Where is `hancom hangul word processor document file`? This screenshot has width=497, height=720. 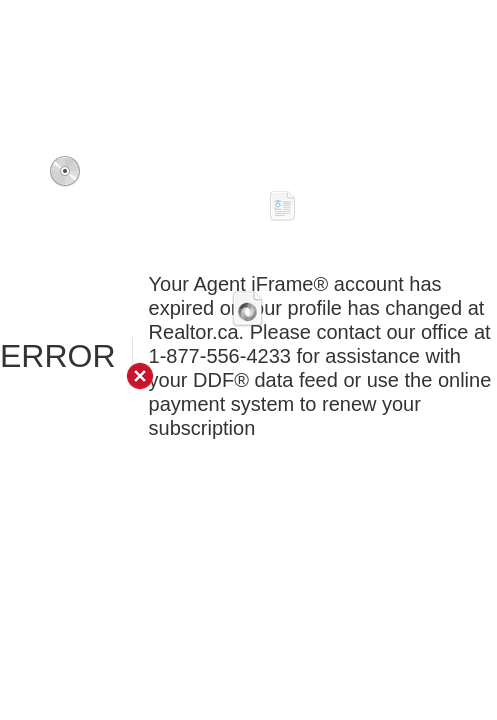 hancom hangul word processor document file is located at coordinates (282, 205).